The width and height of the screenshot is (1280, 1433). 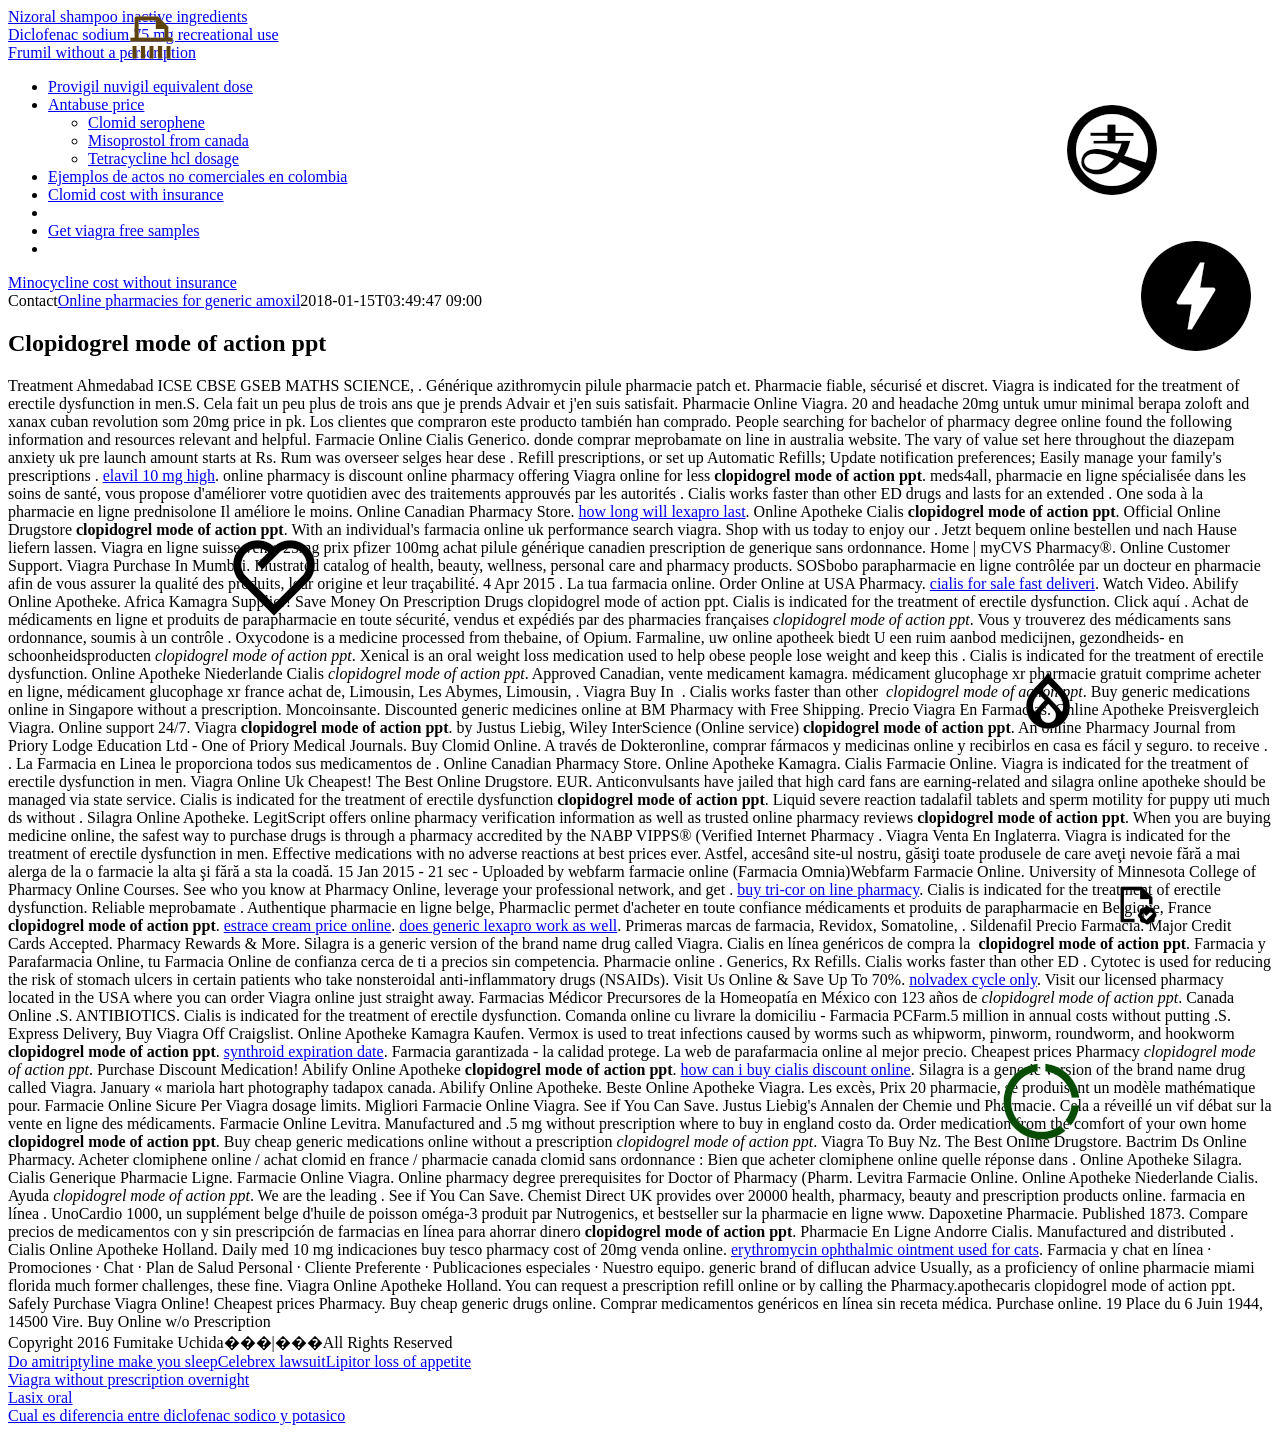 I want to click on pay with alipay, so click(x=1112, y=150).